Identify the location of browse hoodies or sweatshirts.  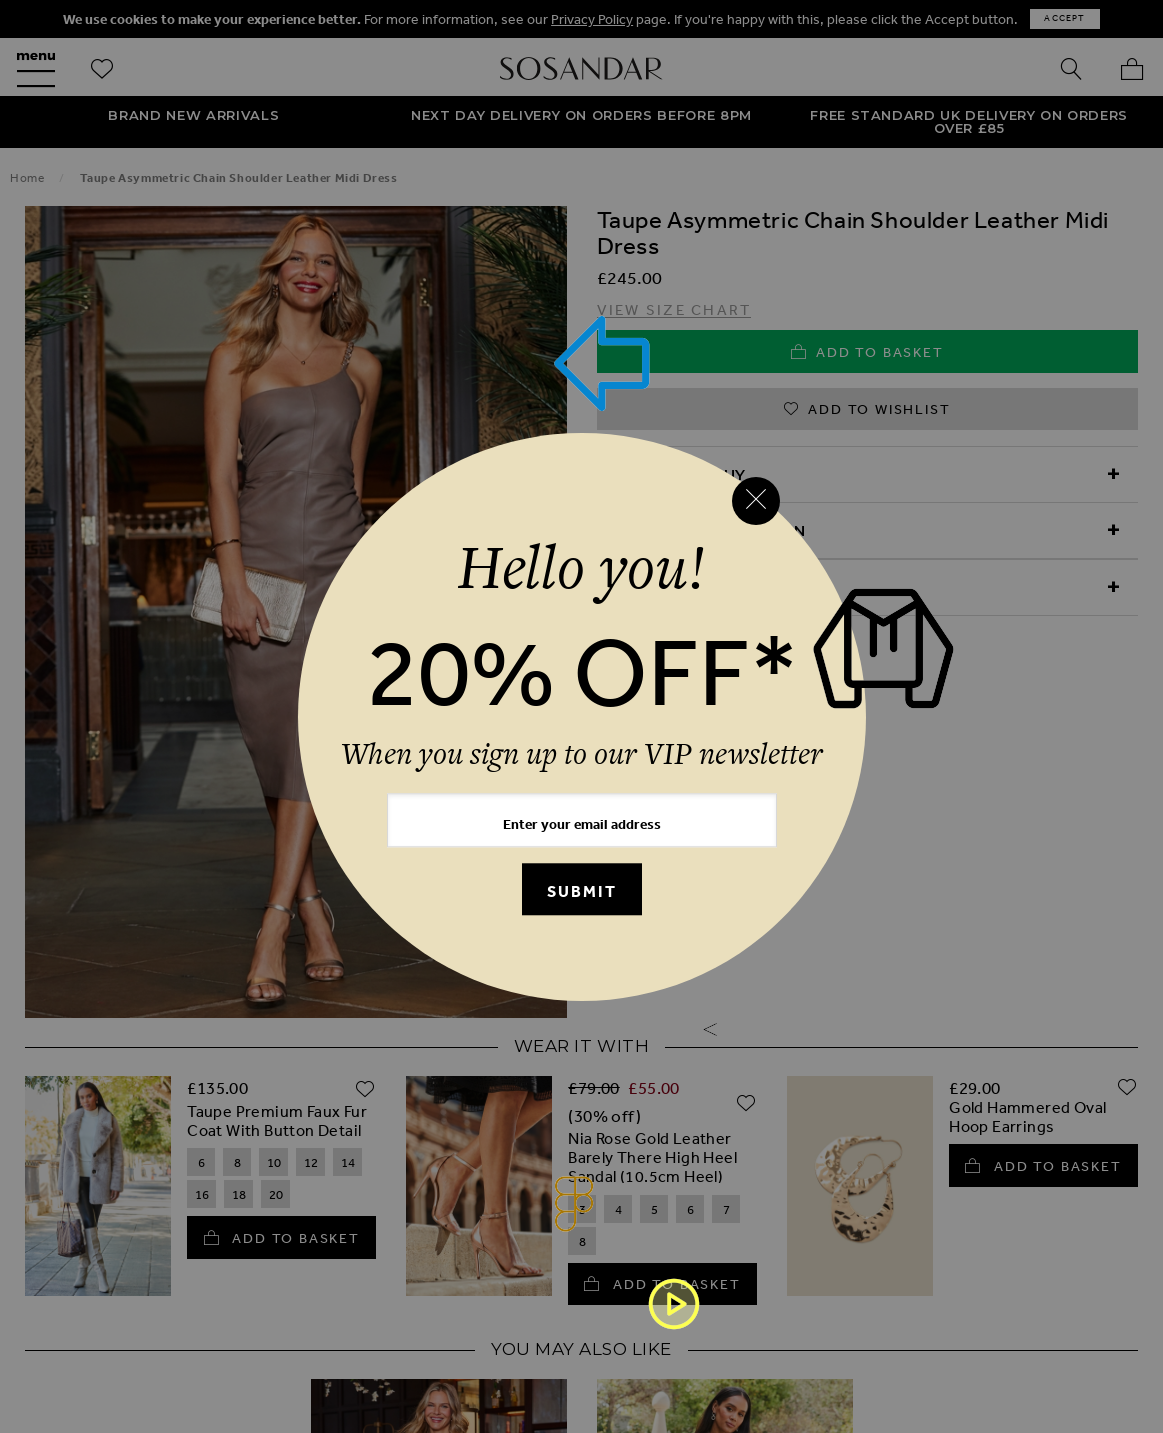
(883, 648).